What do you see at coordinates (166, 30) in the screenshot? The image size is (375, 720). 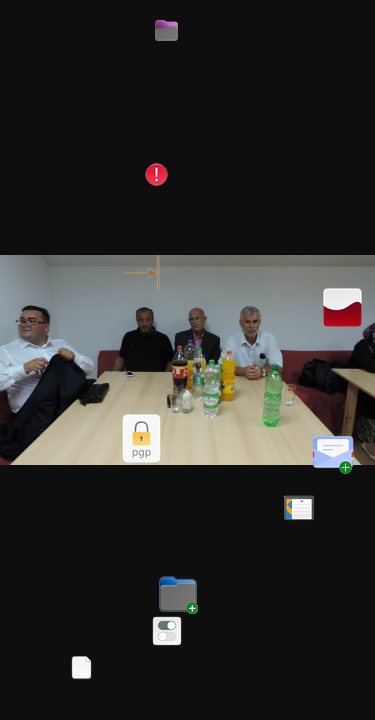 I see `open folder containing files` at bounding box center [166, 30].